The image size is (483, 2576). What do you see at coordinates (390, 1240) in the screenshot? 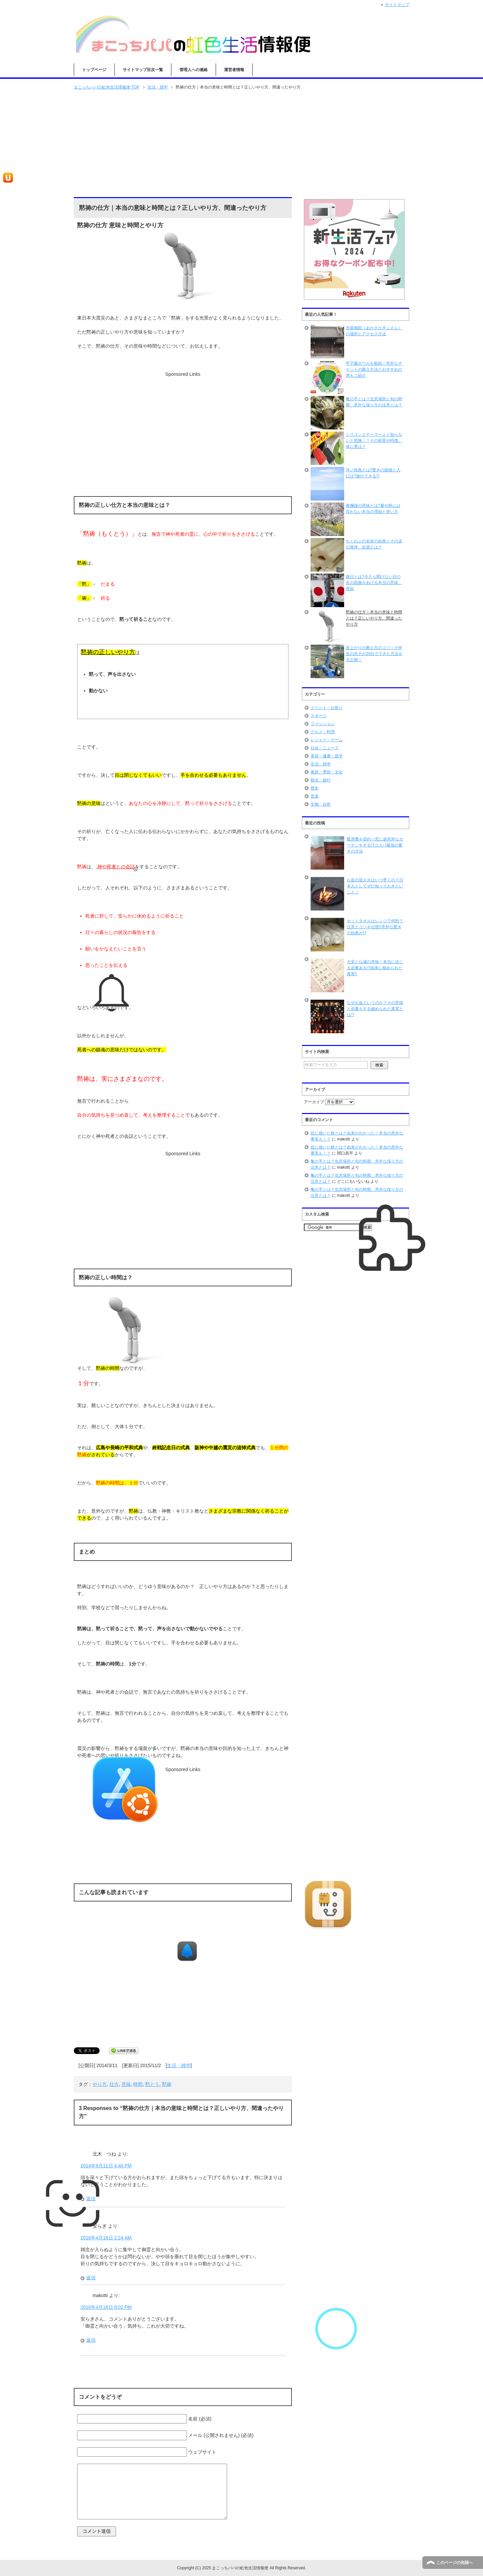
I see `manage browser extensions` at bounding box center [390, 1240].